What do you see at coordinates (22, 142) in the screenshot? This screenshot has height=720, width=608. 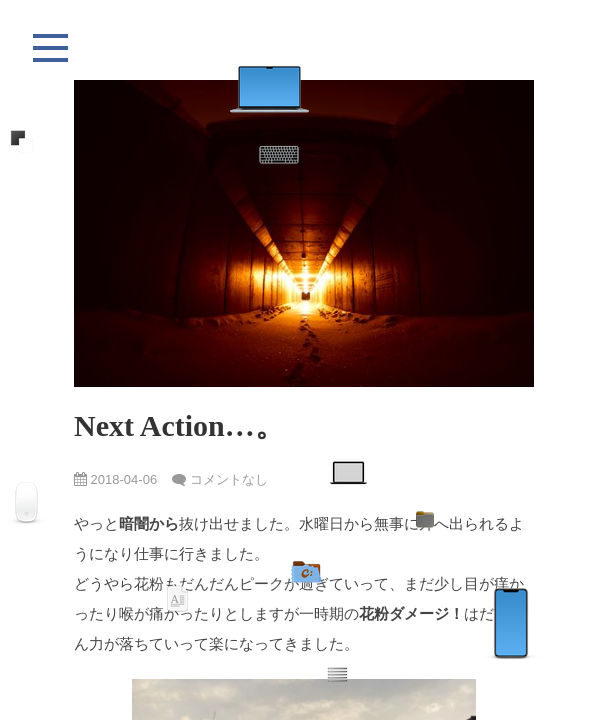 I see `toggle high contrast mode` at bounding box center [22, 142].